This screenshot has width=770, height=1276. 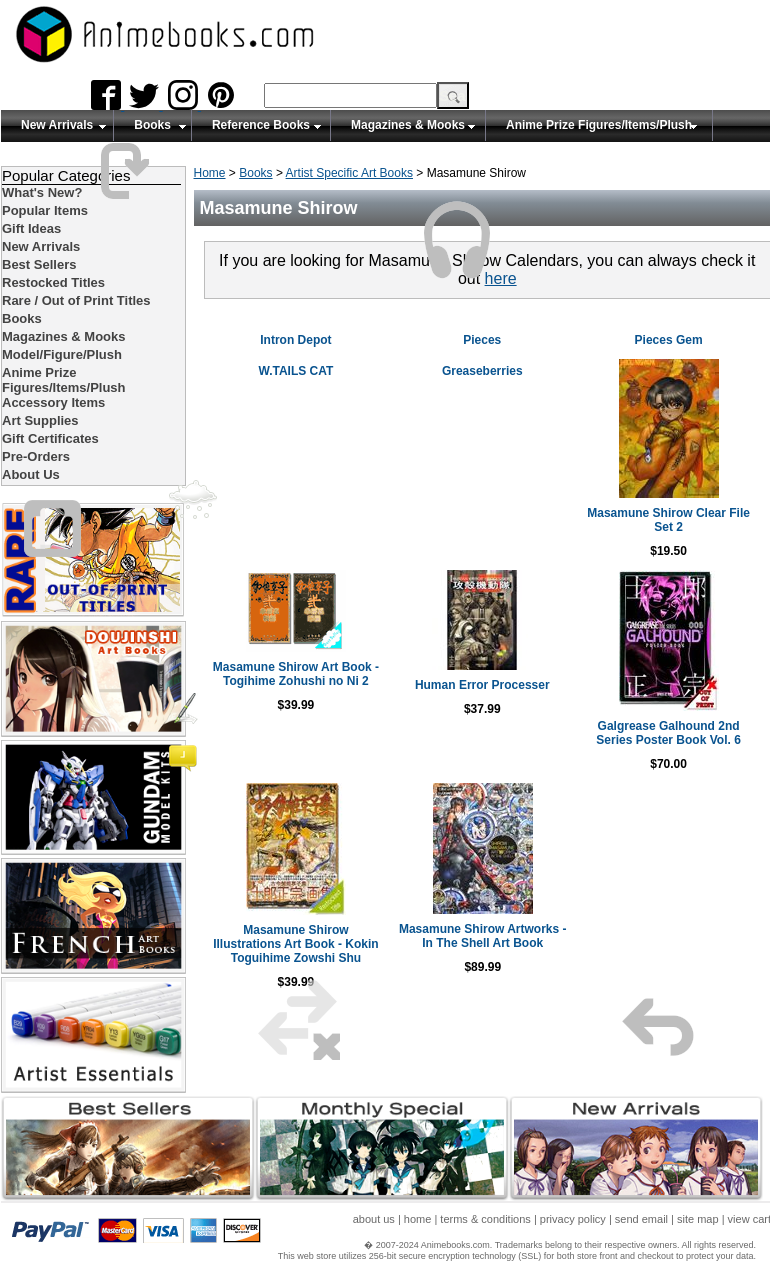 What do you see at coordinates (52, 528) in the screenshot?
I see `connect to a wired ethernet network` at bounding box center [52, 528].